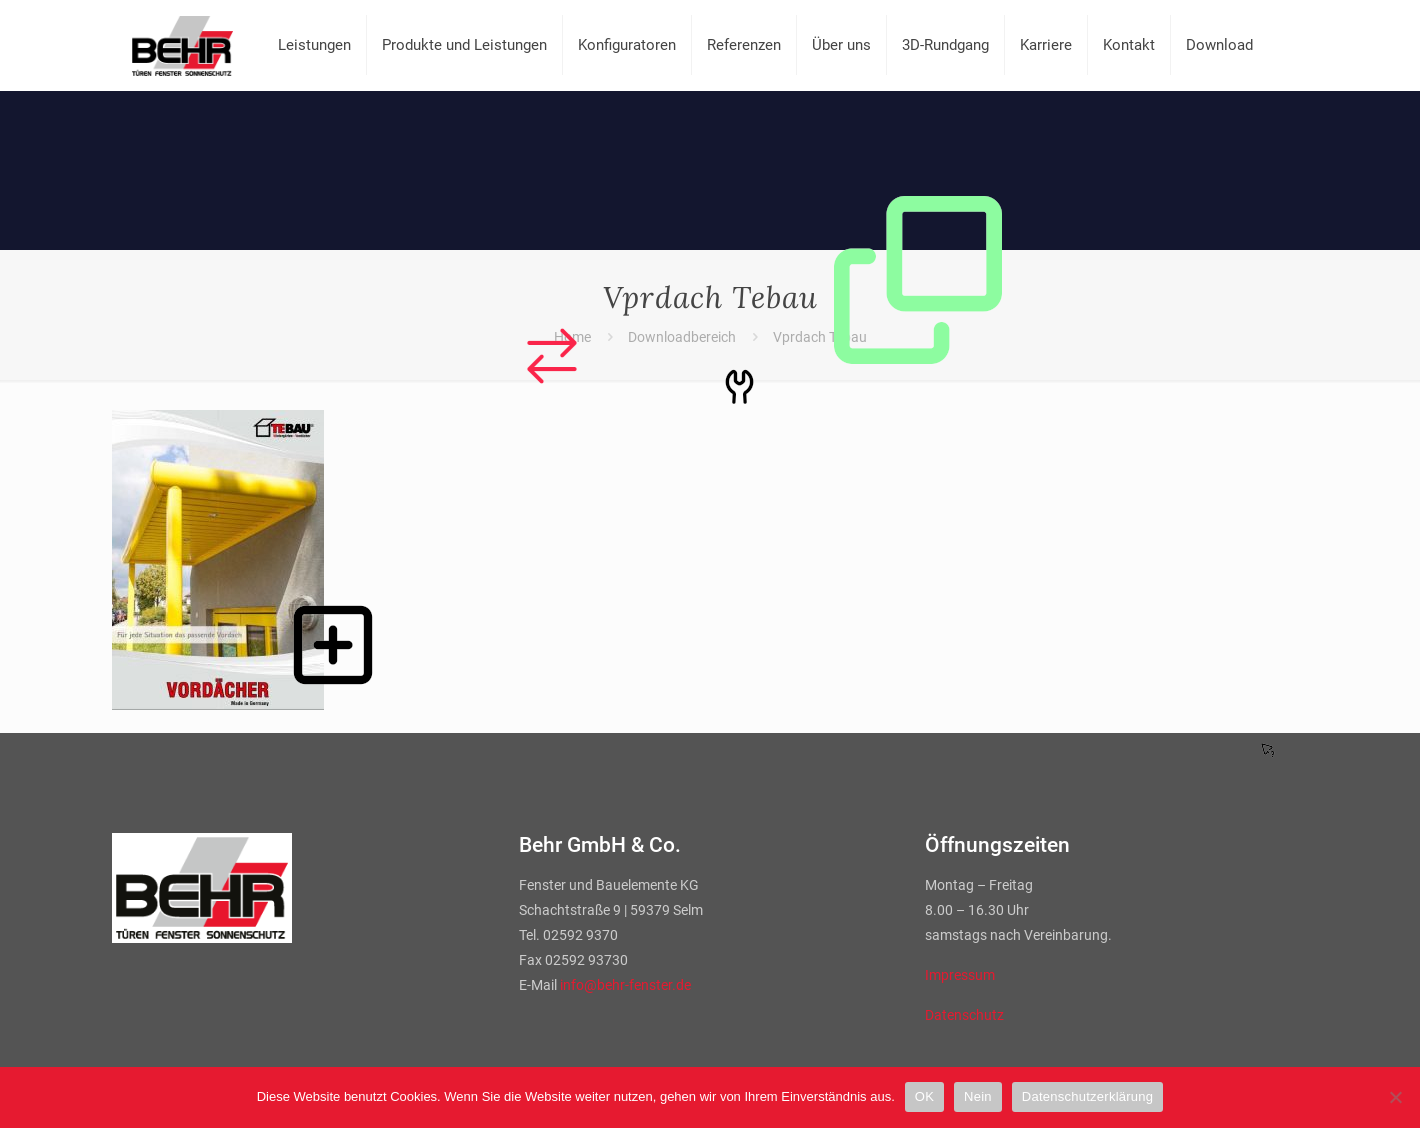 This screenshot has height=1128, width=1420. I want to click on add a new item, so click(333, 645).